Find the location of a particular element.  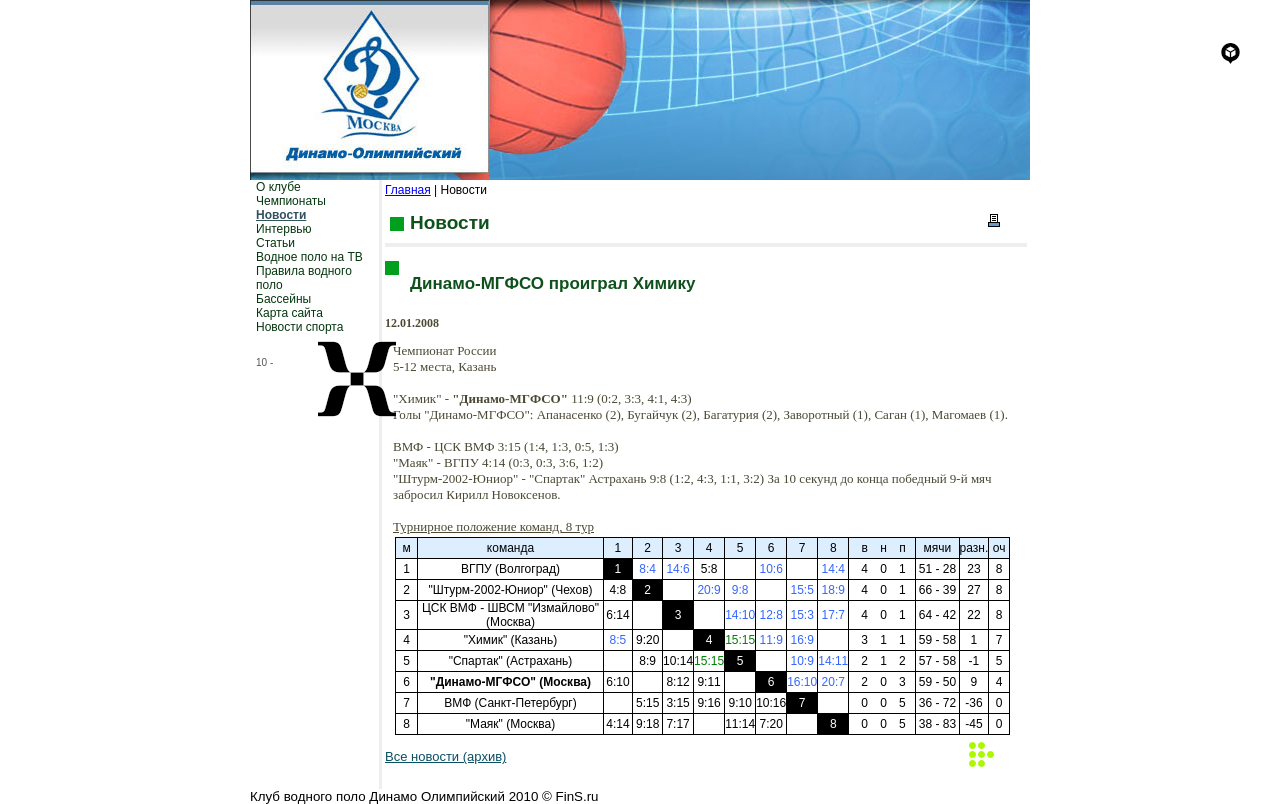

mixpanel logo is located at coordinates (357, 379).